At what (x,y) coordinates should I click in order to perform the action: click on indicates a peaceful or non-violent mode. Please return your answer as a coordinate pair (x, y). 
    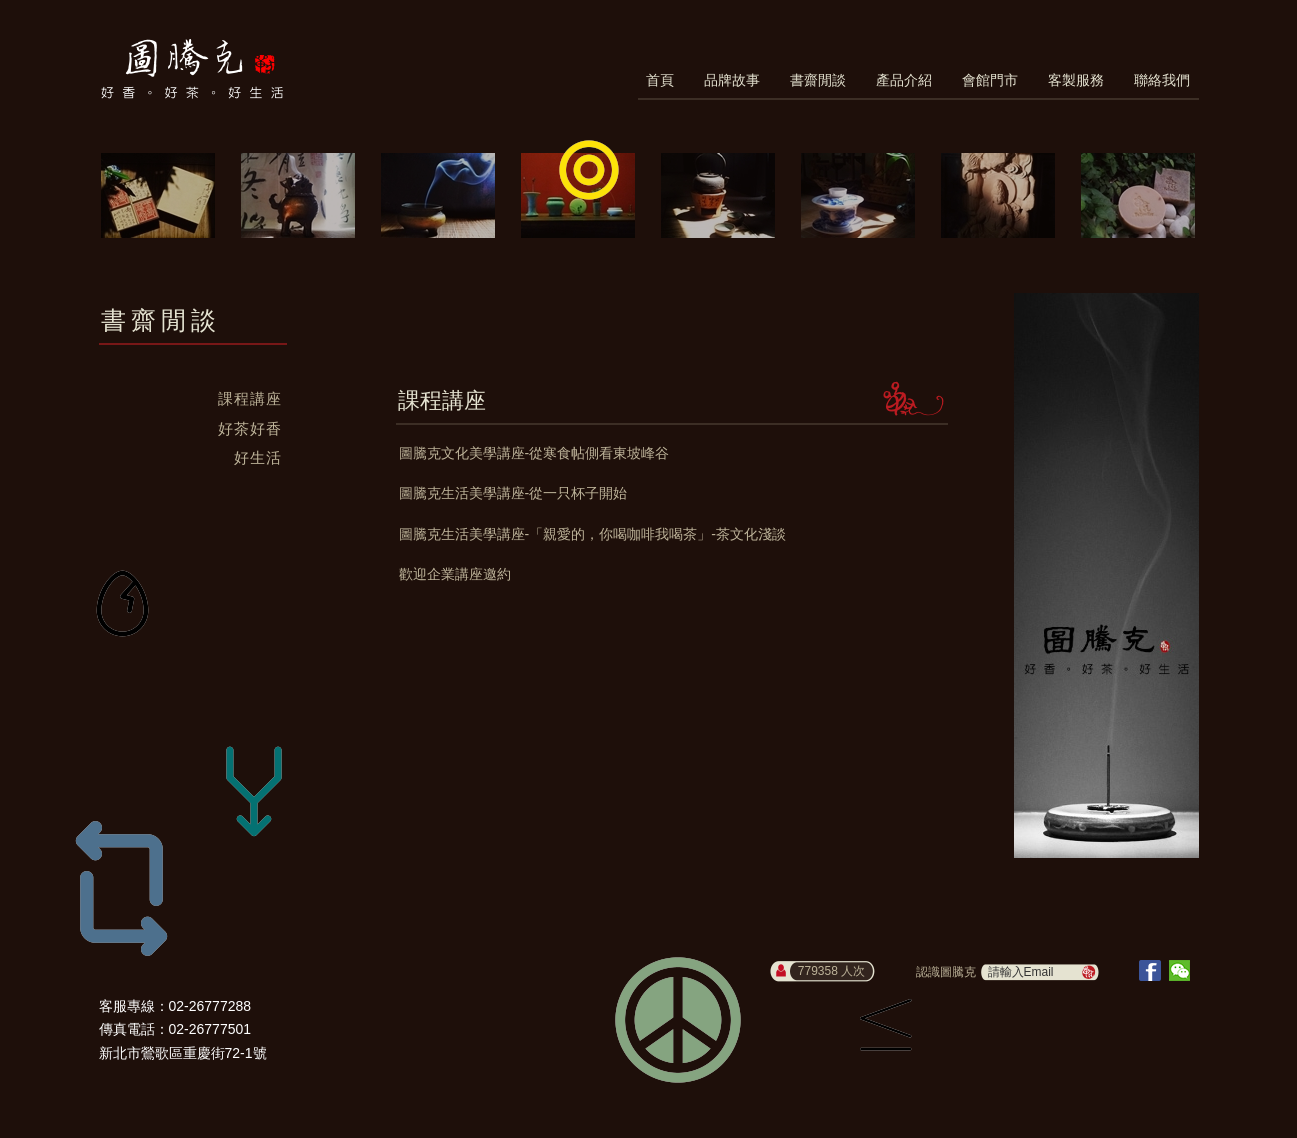
    Looking at the image, I should click on (678, 1020).